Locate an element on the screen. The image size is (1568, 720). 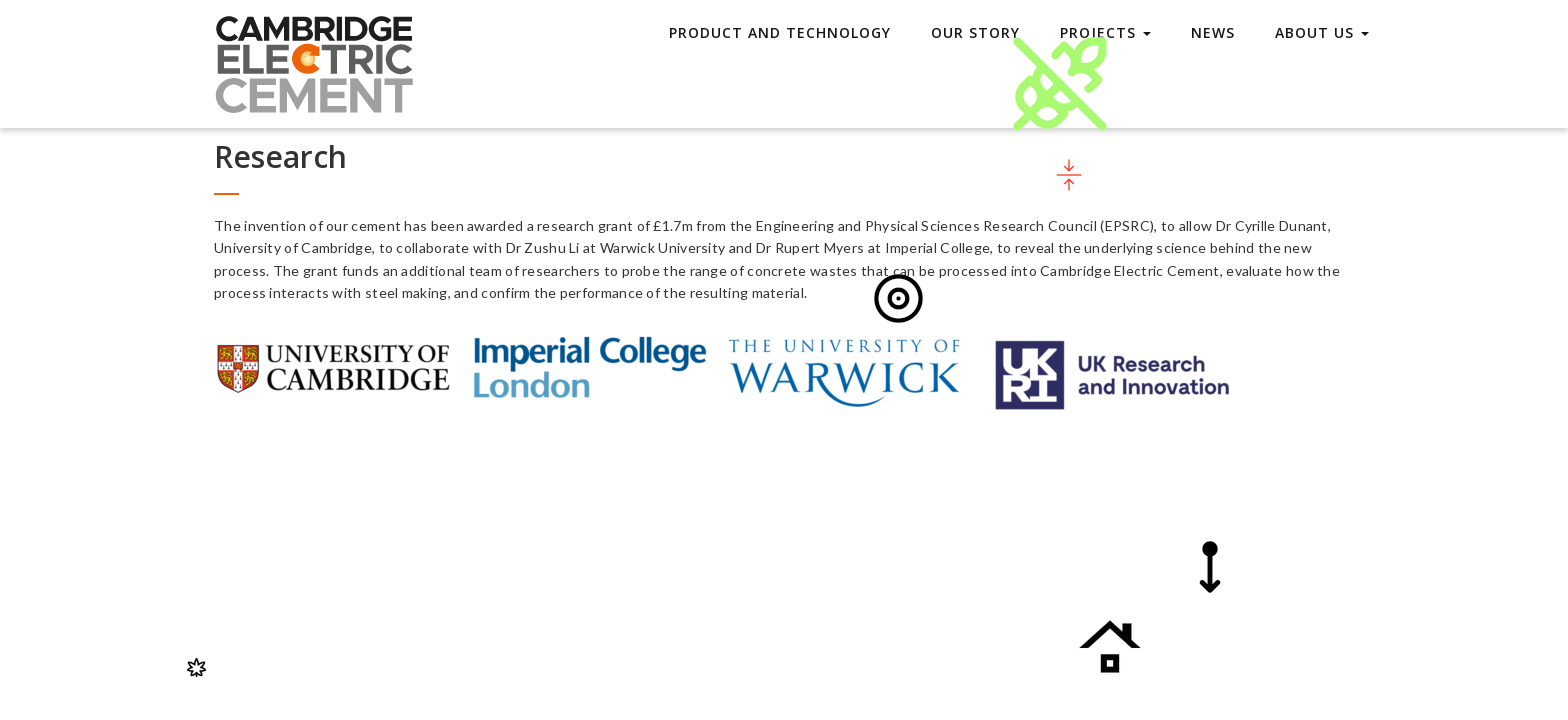
collapse content vertically is located at coordinates (1069, 175).